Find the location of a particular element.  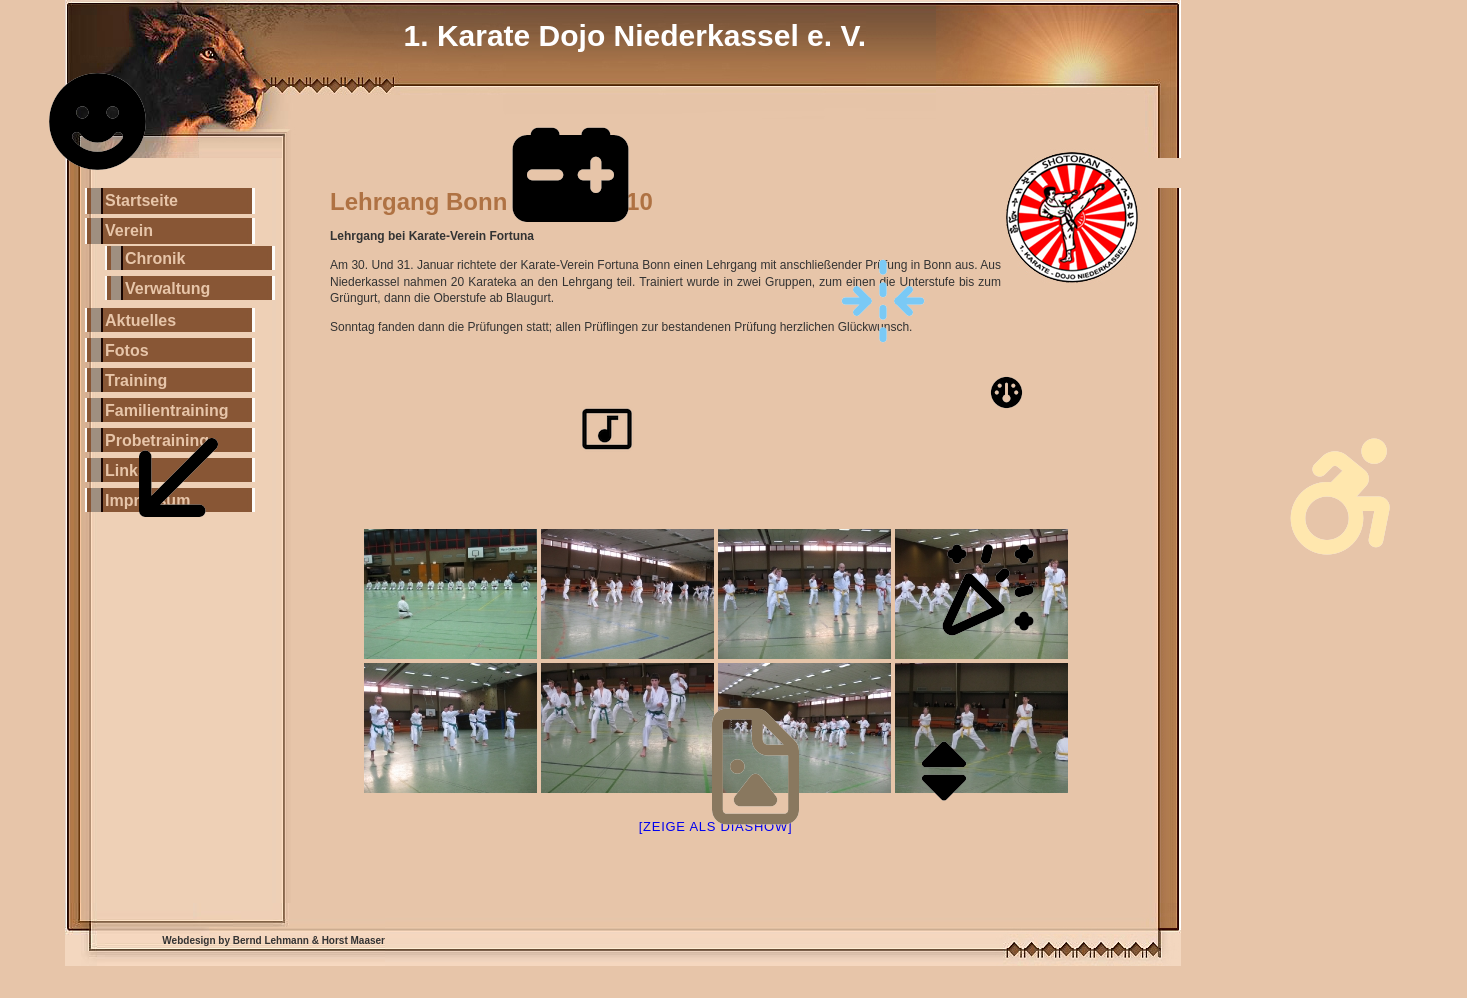

celebration or success notification is located at coordinates (990, 587).